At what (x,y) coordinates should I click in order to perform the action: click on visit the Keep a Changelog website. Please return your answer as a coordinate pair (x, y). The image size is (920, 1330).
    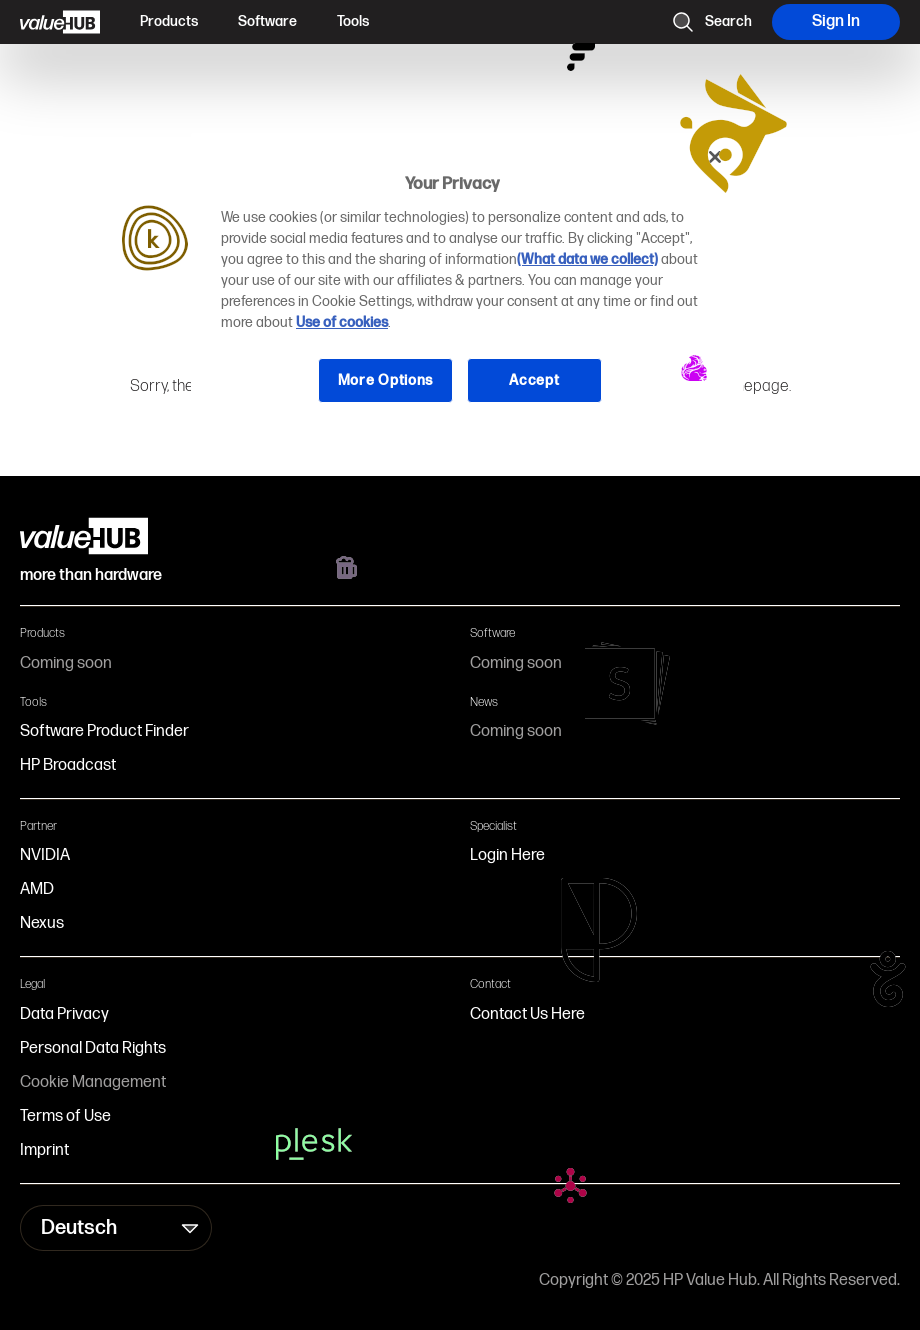
    Looking at the image, I should click on (155, 238).